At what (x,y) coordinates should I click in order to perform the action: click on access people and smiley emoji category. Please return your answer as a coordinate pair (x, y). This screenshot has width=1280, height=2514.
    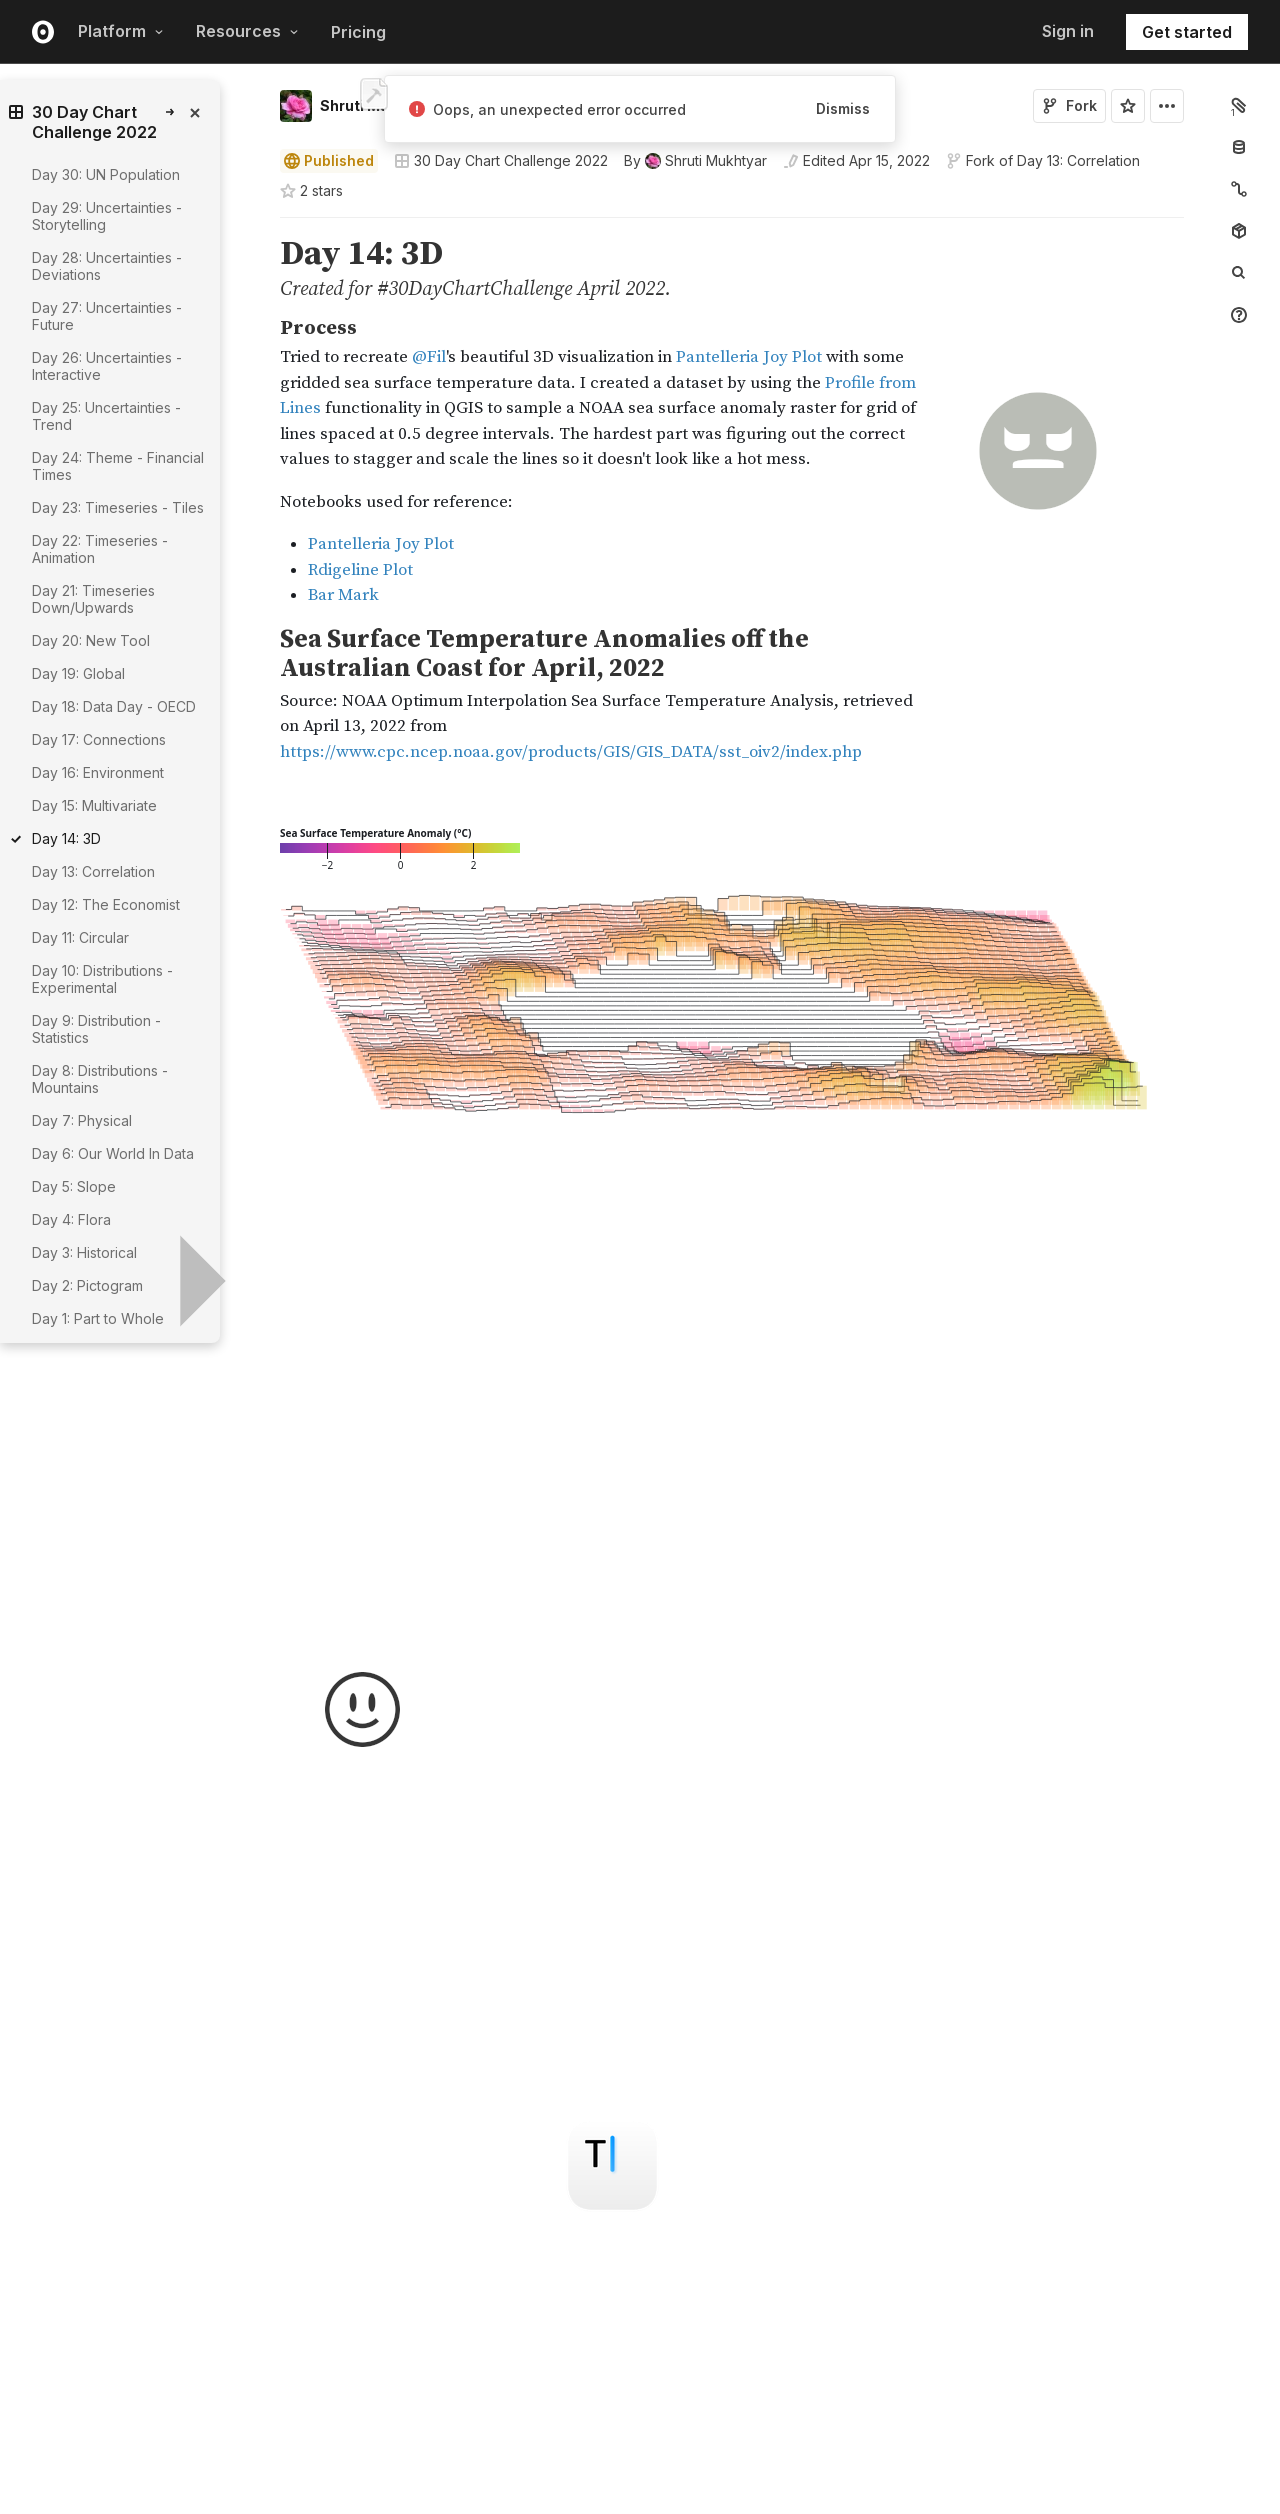
    Looking at the image, I should click on (362, 1709).